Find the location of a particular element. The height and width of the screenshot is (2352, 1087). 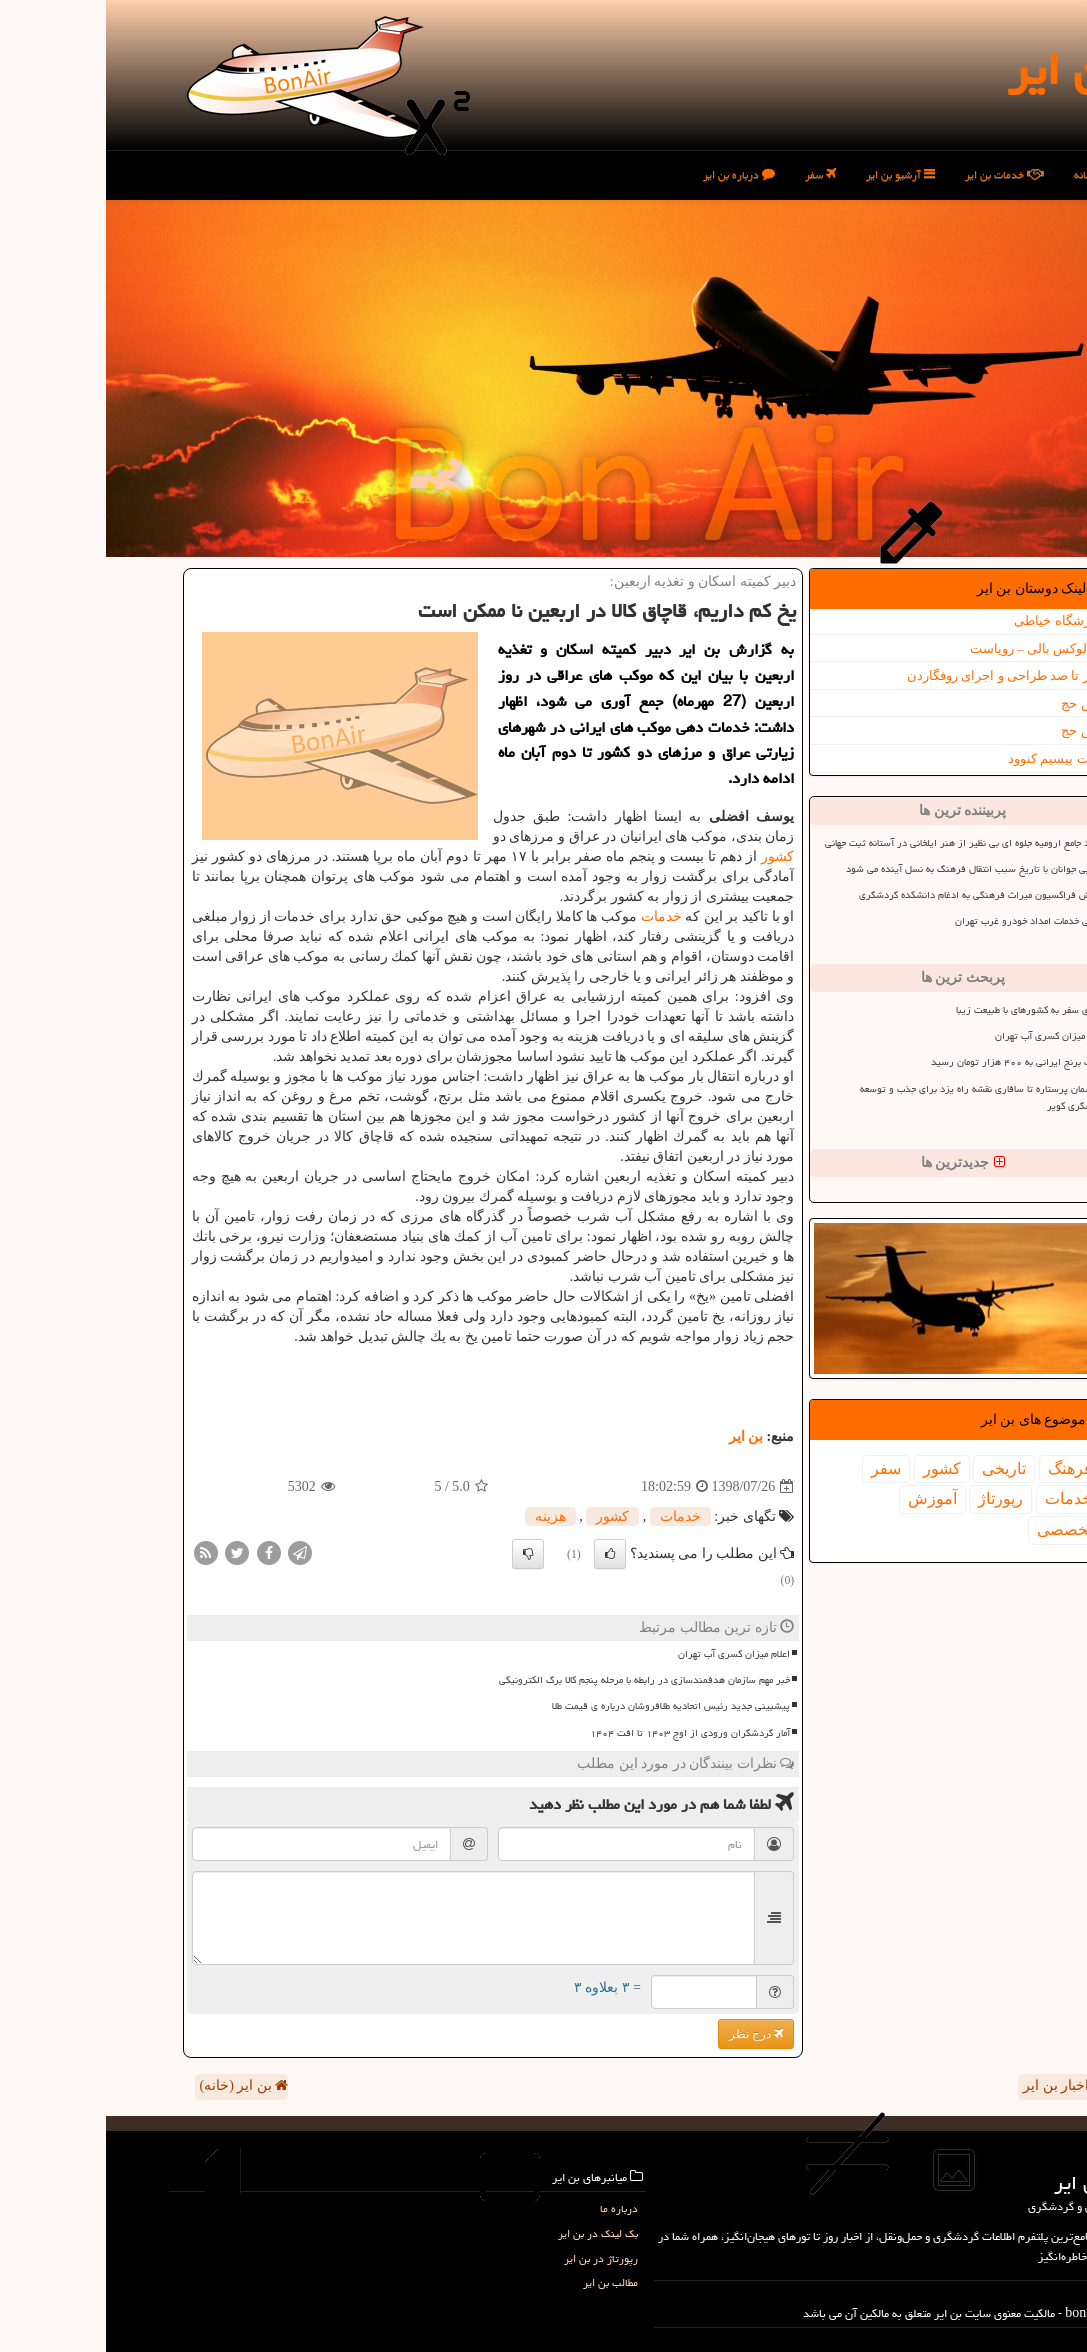

indicates values are not equal or mismatched is located at coordinates (847, 2153).